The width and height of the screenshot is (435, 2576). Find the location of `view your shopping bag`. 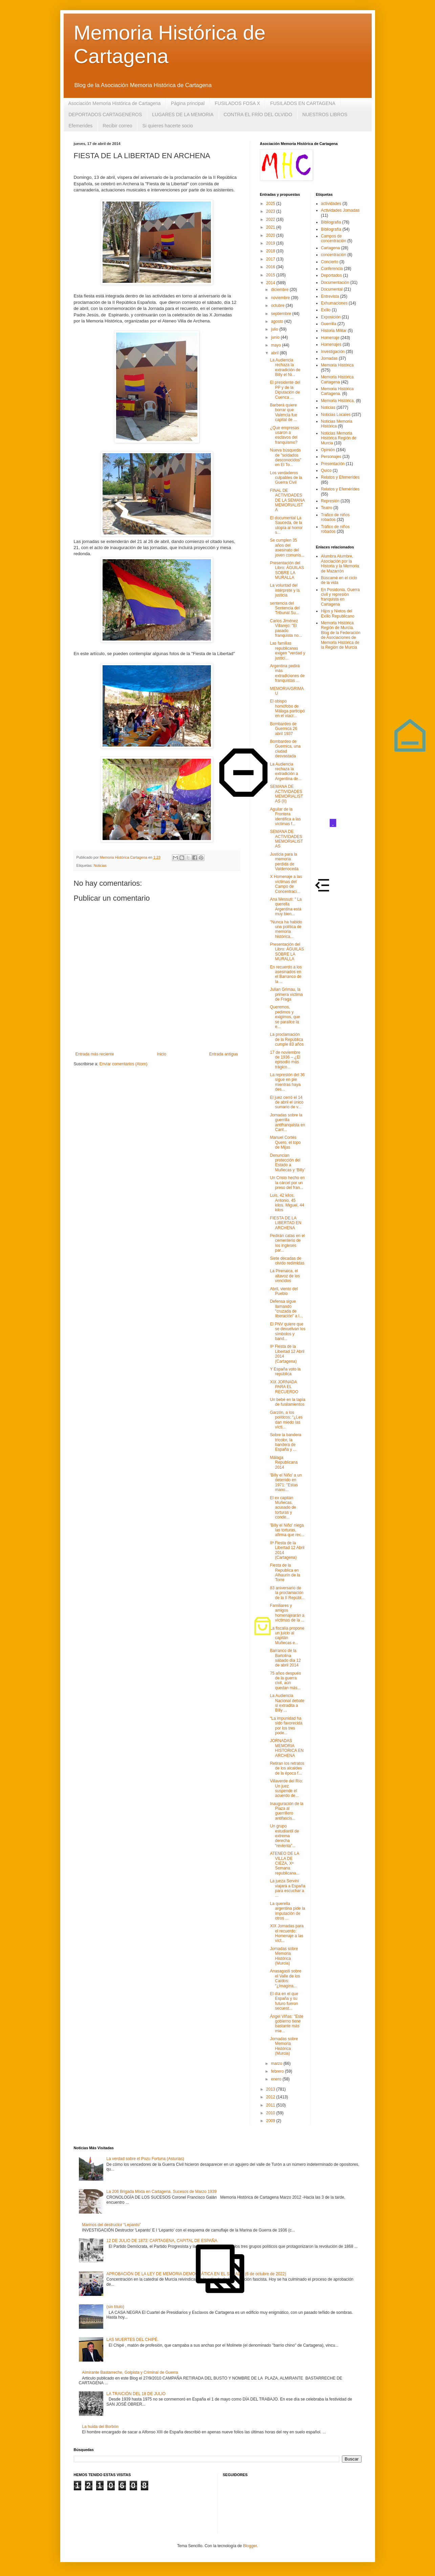

view your shopping bag is located at coordinates (262, 1626).